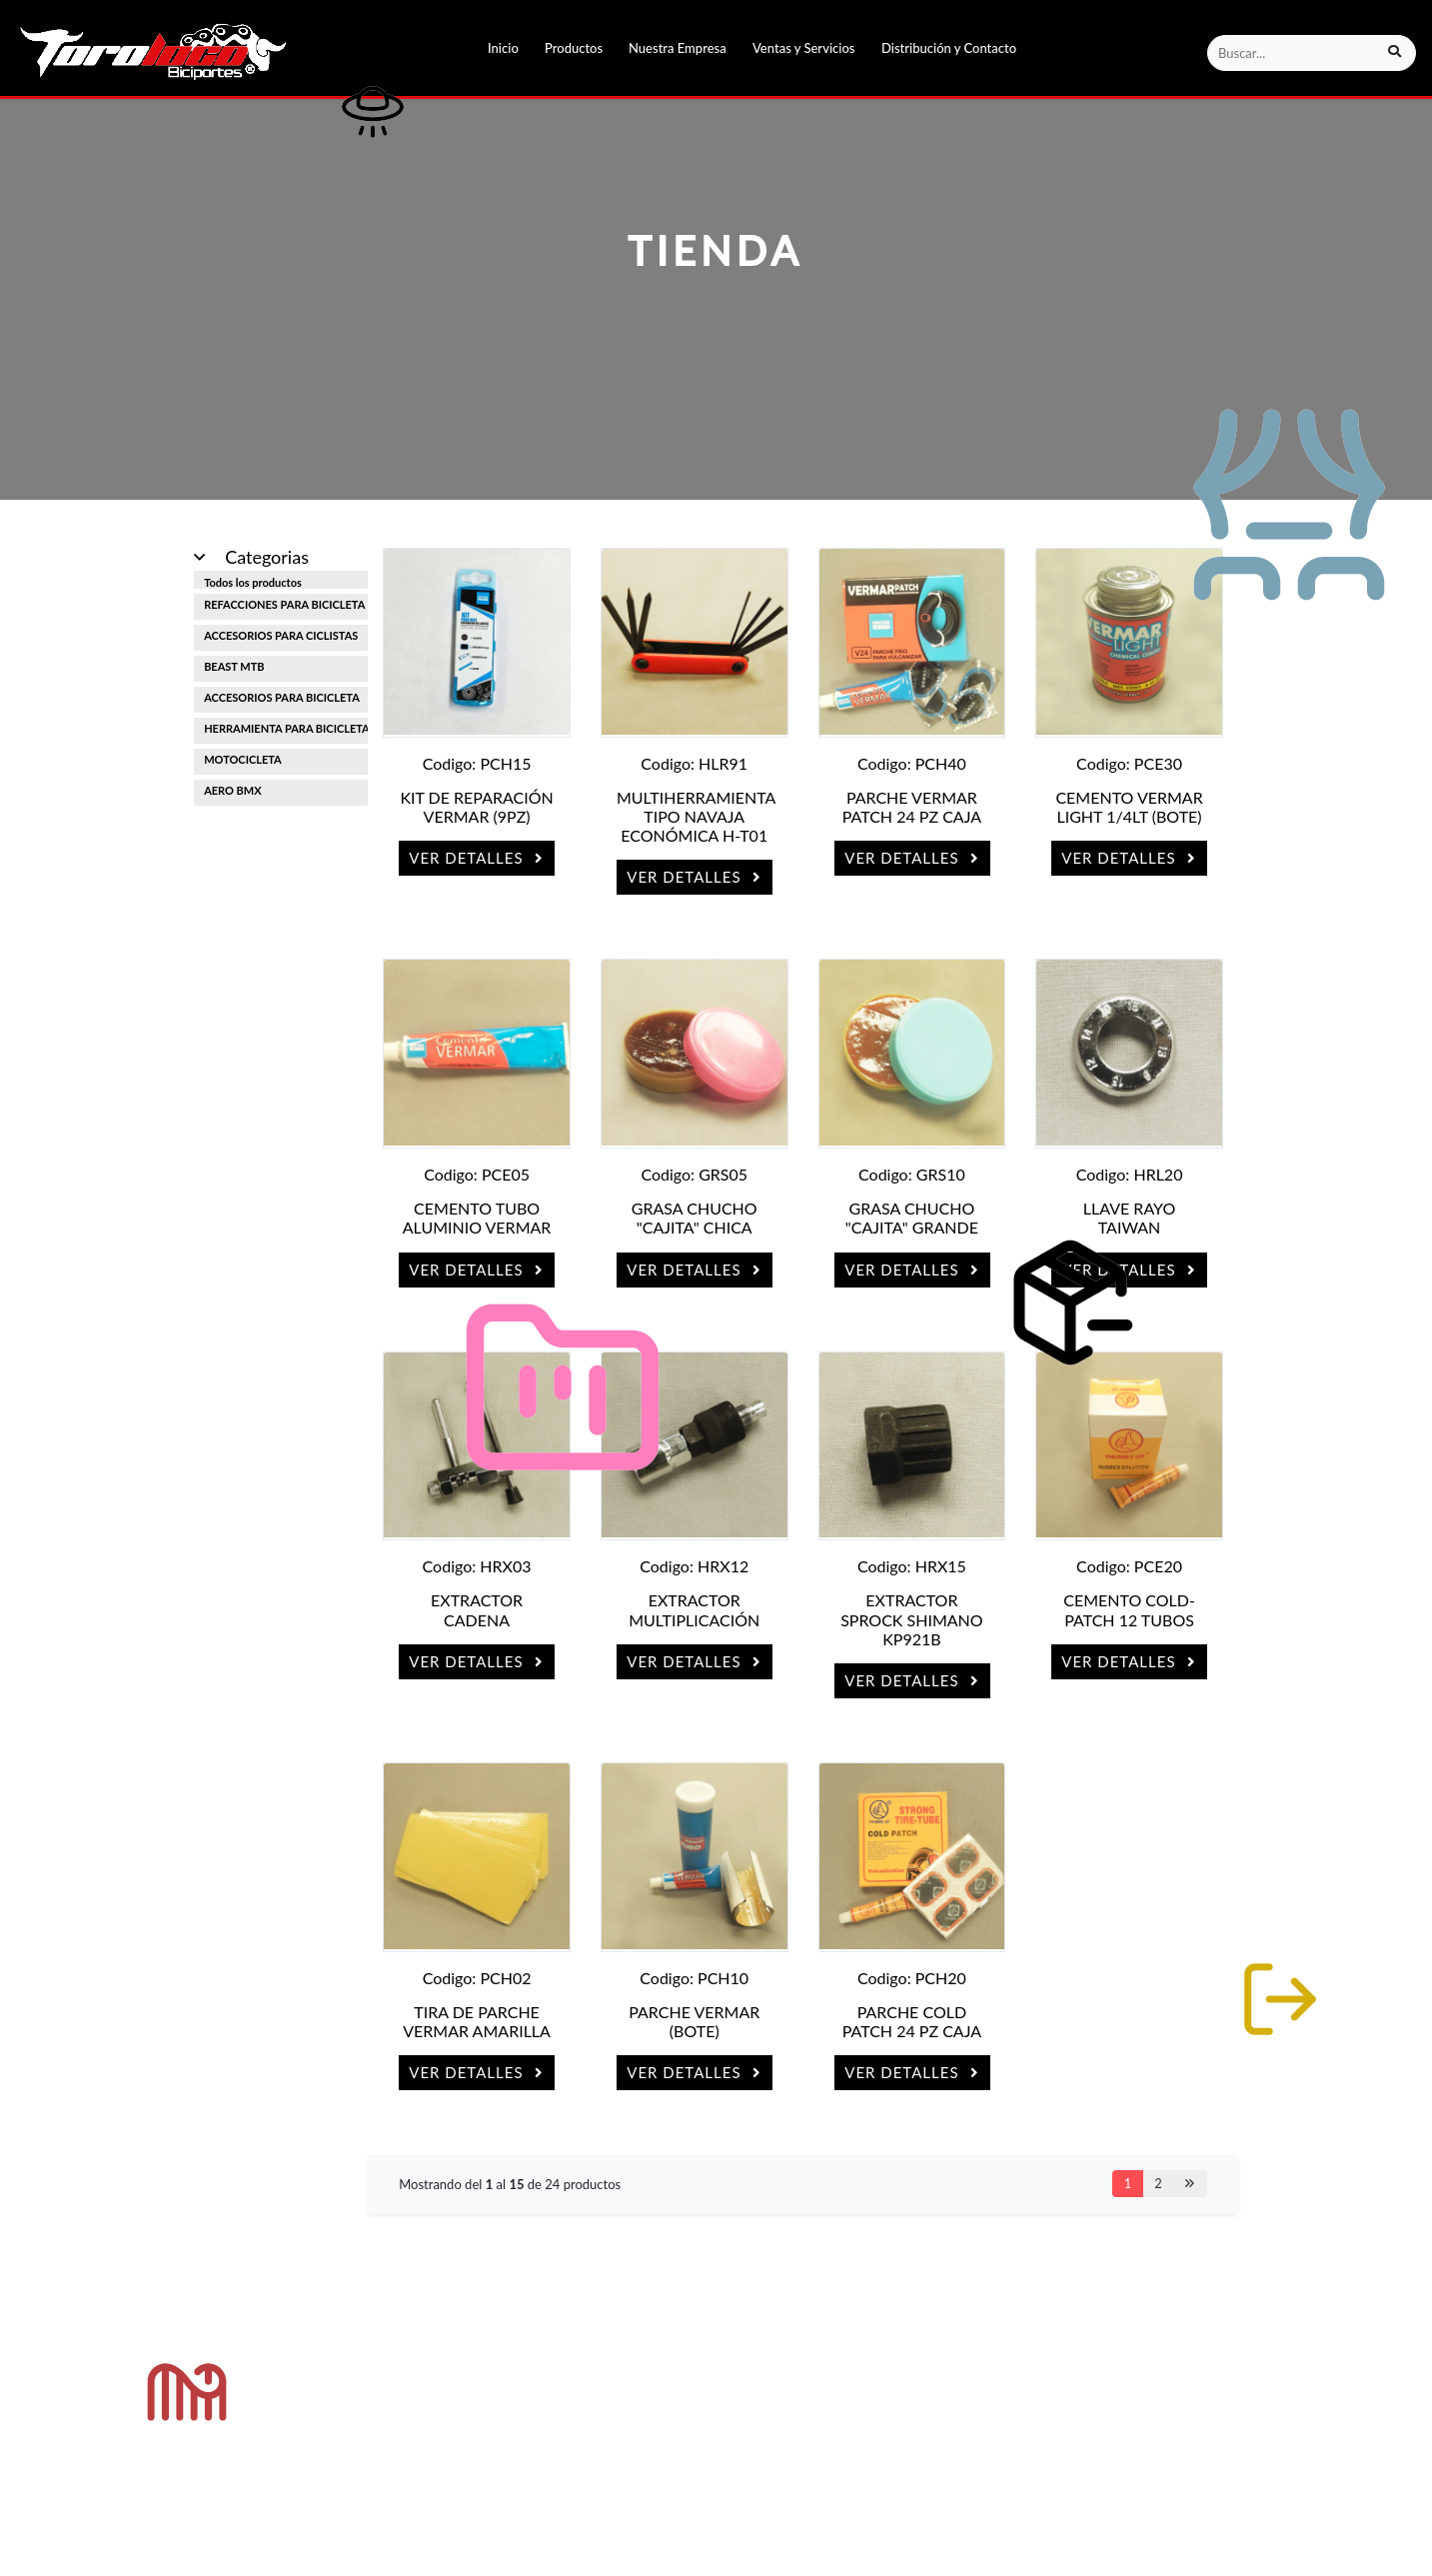  Describe the element at coordinates (187, 2392) in the screenshot. I see `access amusement park or theme park information` at that location.